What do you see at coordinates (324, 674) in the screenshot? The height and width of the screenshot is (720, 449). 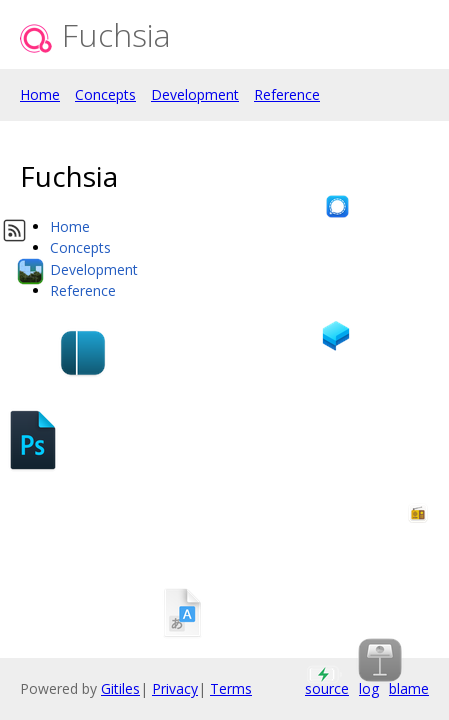 I see `indicates battery is charging at 90%` at bounding box center [324, 674].